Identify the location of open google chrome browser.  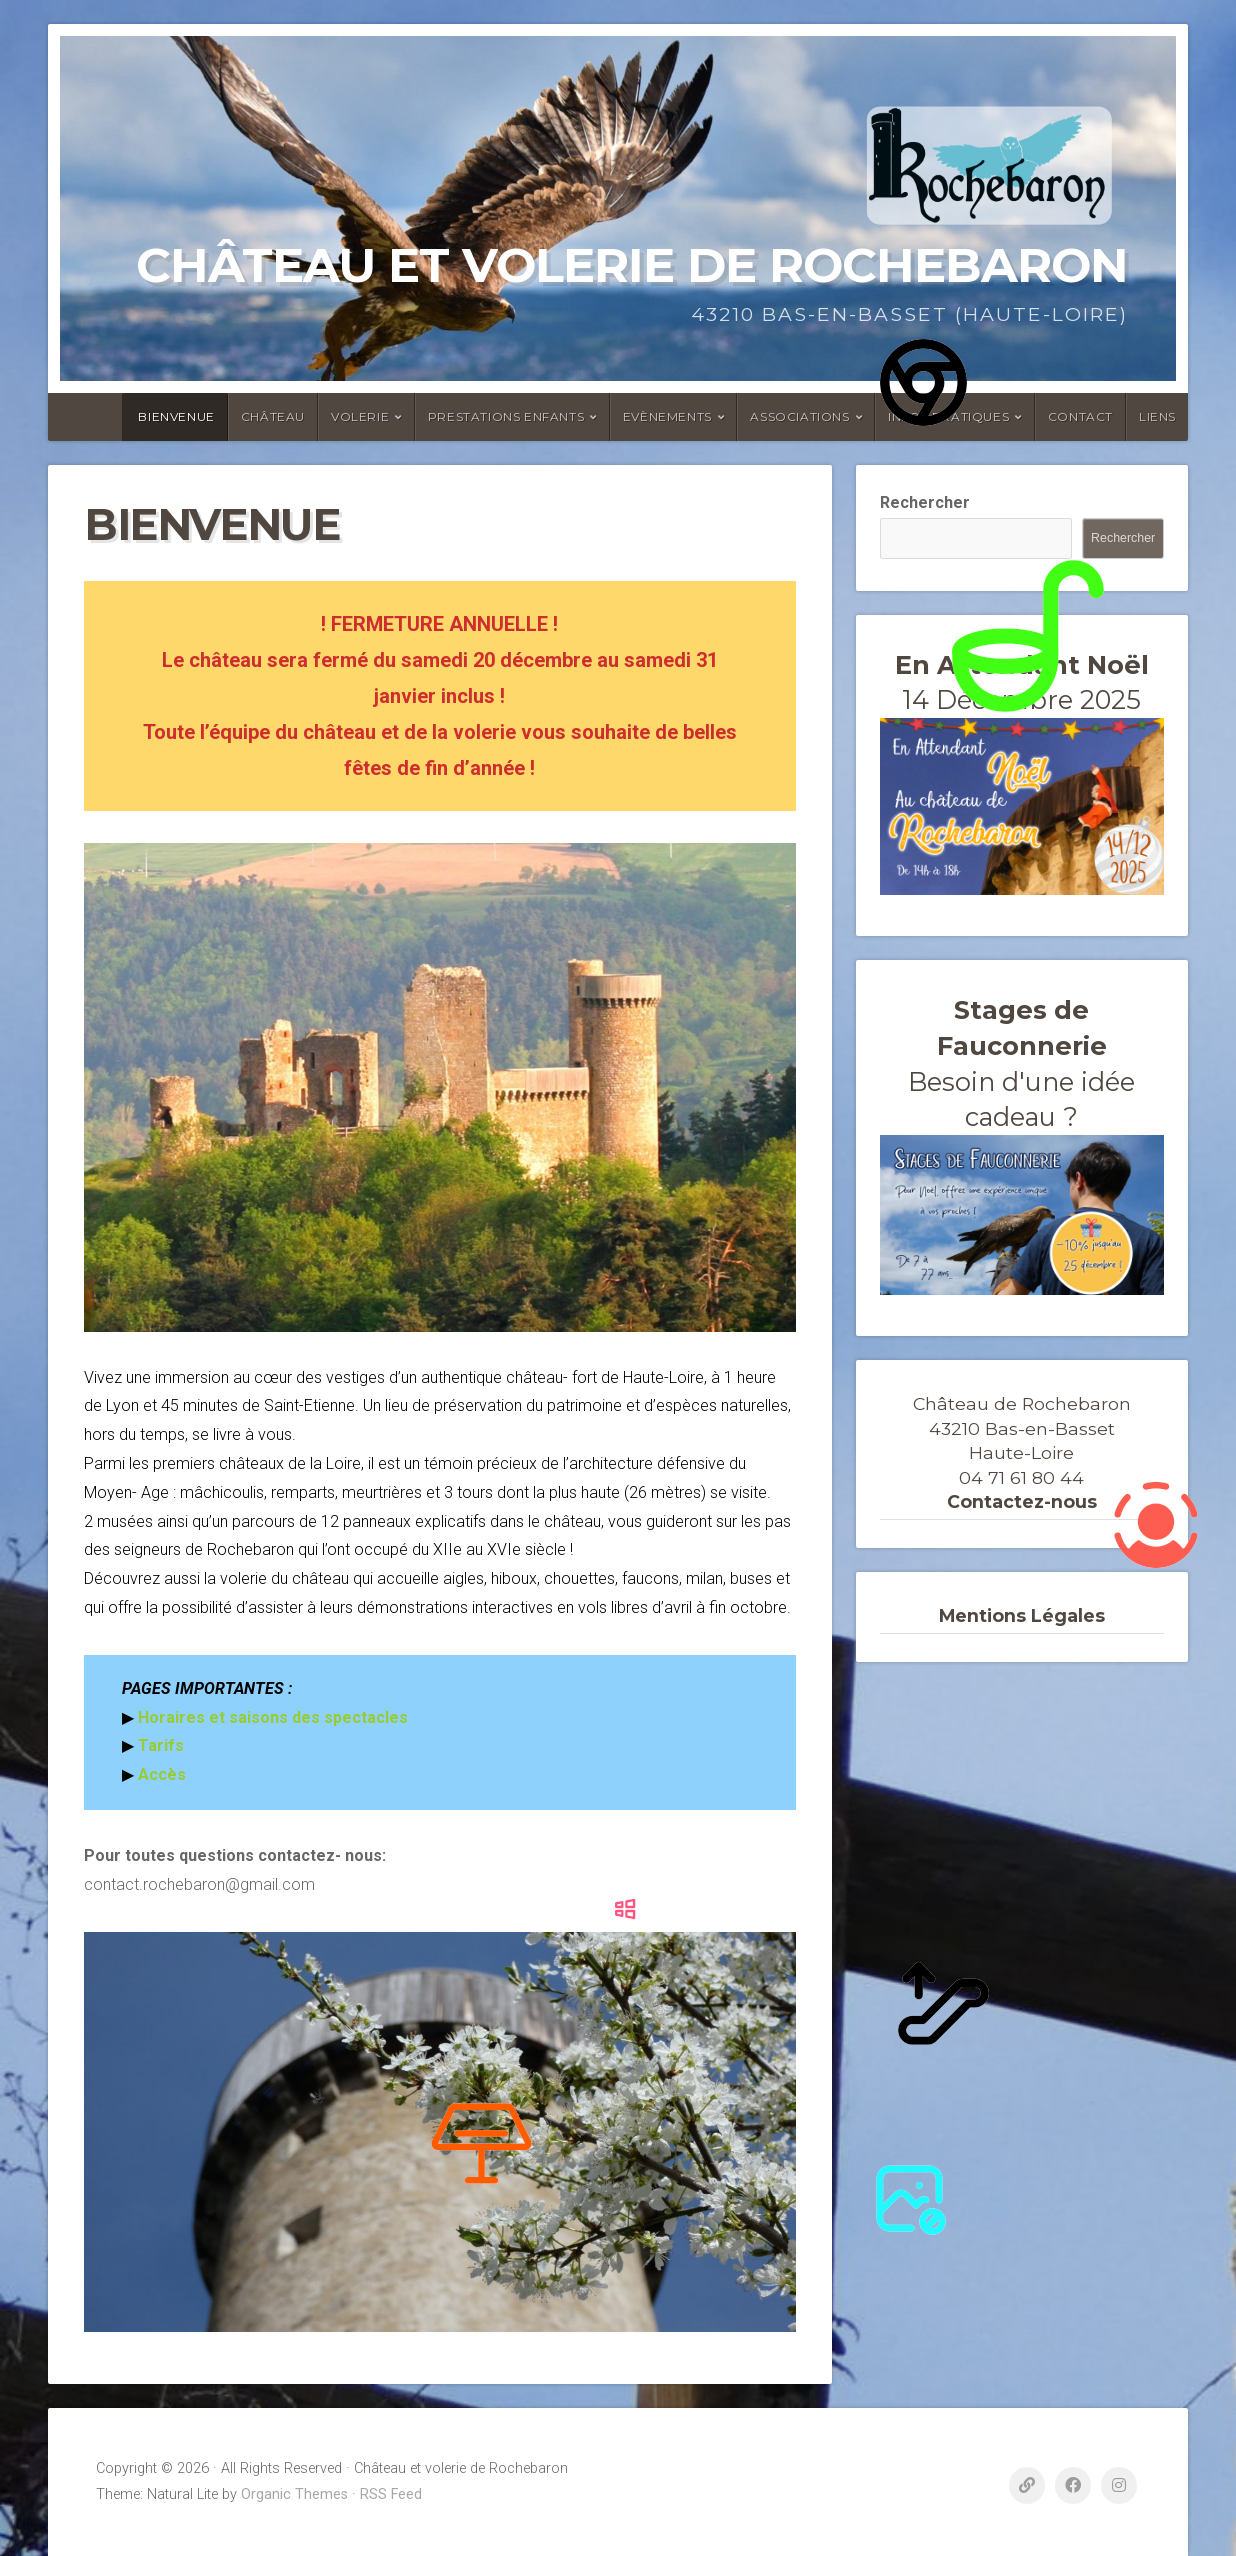
(923, 382).